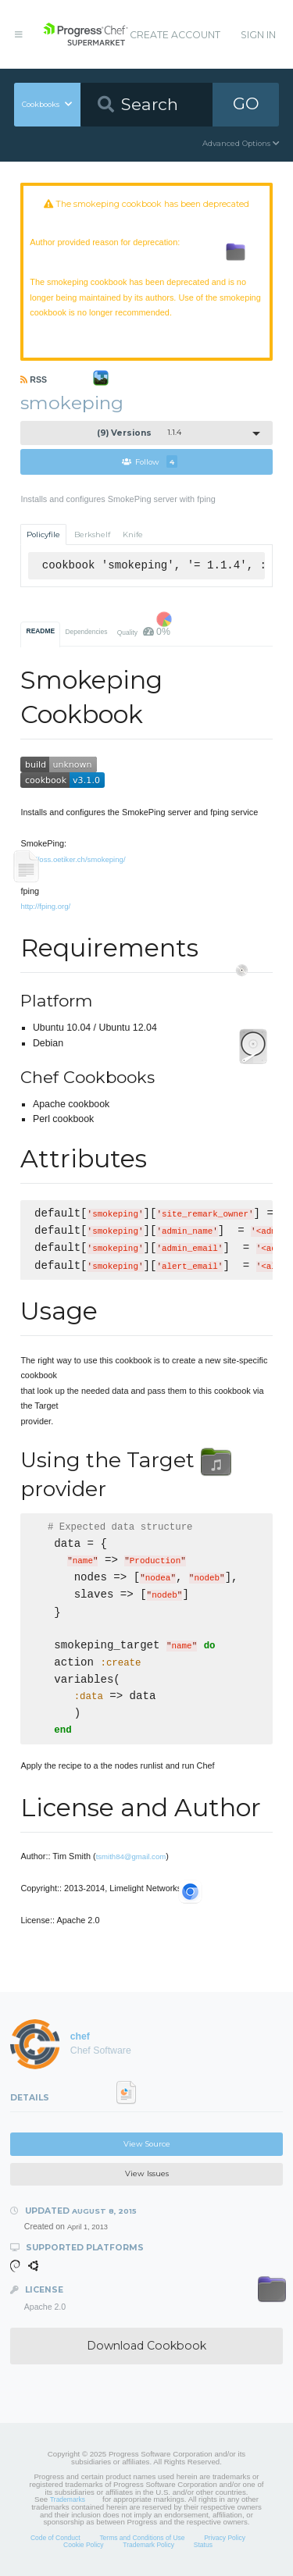  I want to click on a wine configuration or initialization file, so click(26, 866).